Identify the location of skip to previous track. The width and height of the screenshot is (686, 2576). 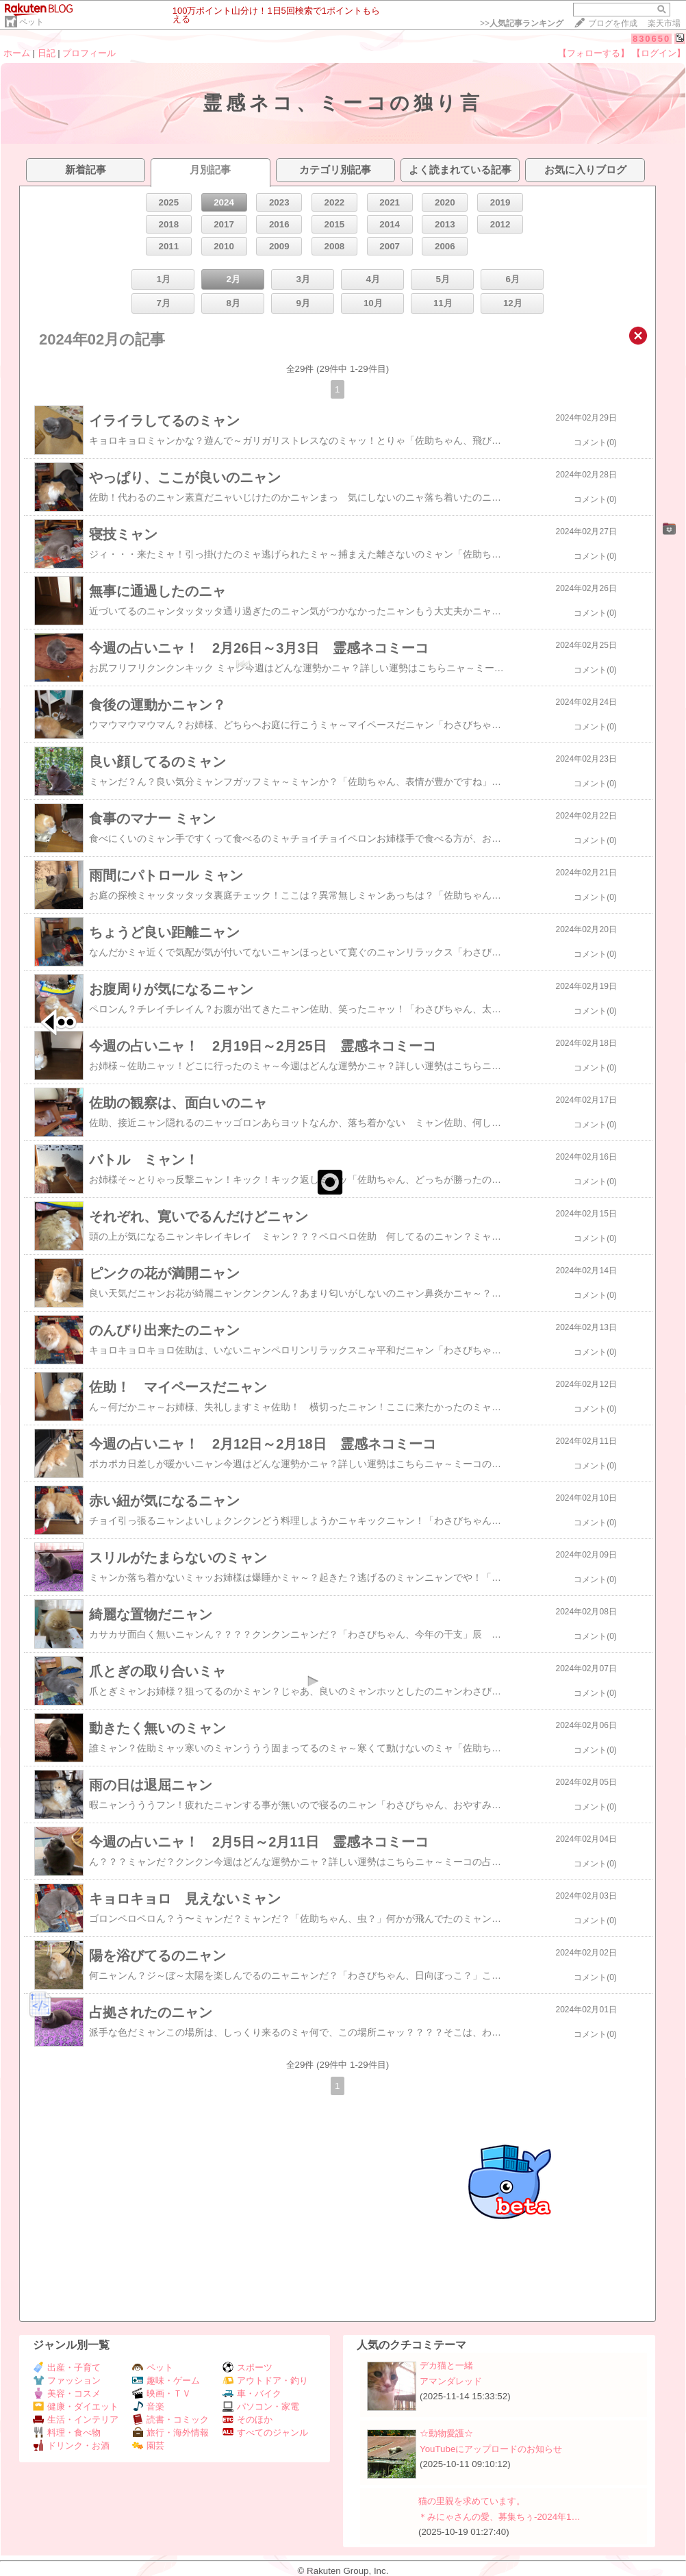
(243, 664).